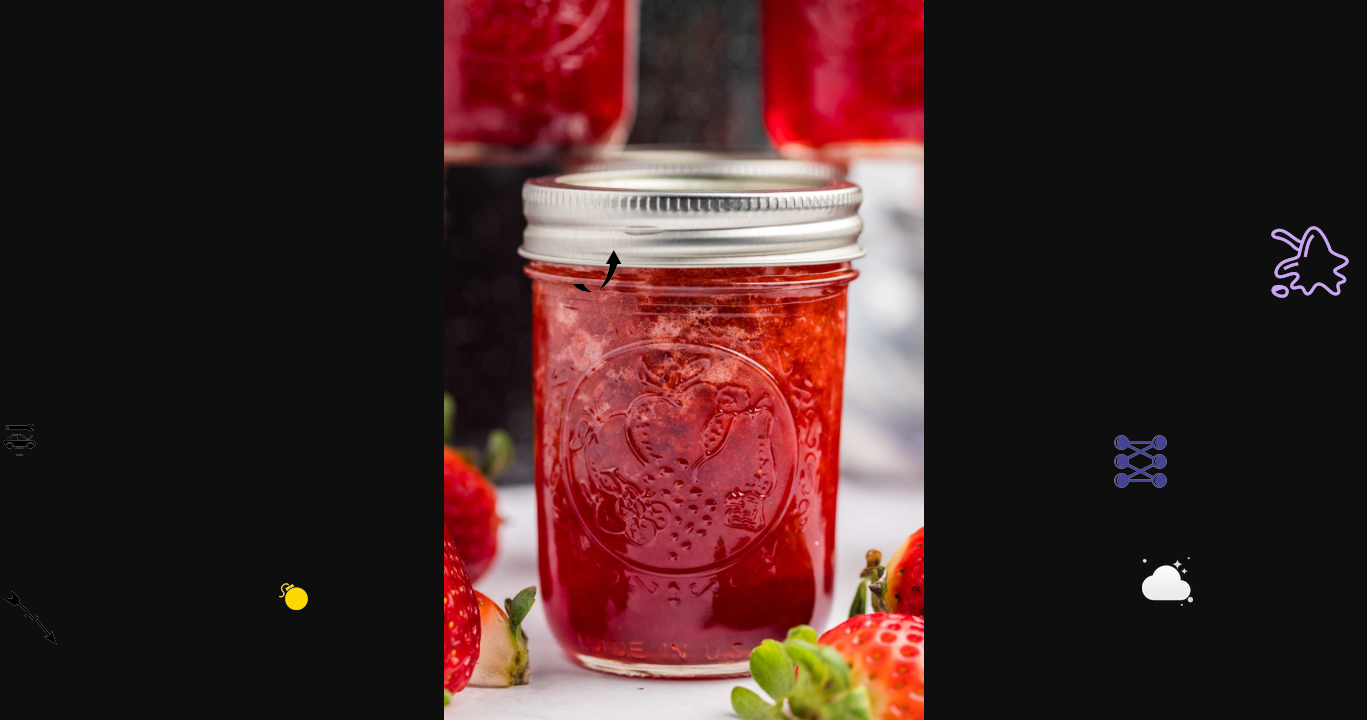 This screenshot has height=720, width=1367. What do you see at coordinates (30, 617) in the screenshot?
I see `indicates a broken or failed connection` at bounding box center [30, 617].